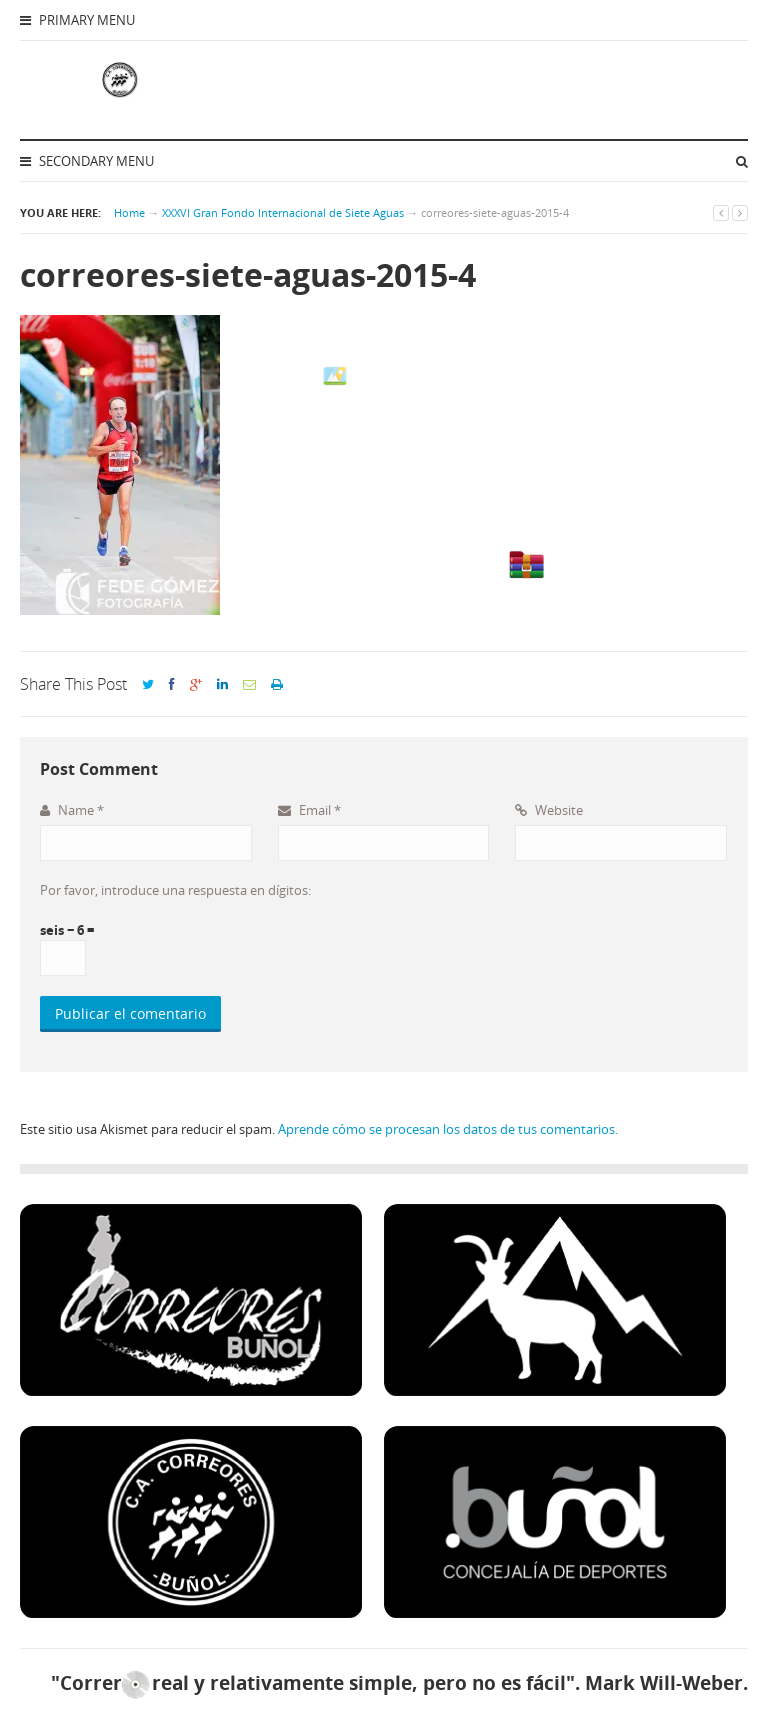 This screenshot has width=768, height=1718. What do you see at coordinates (135, 1684) in the screenshot?
I see `access audio CD drive` at bounding box center [135, 1684].